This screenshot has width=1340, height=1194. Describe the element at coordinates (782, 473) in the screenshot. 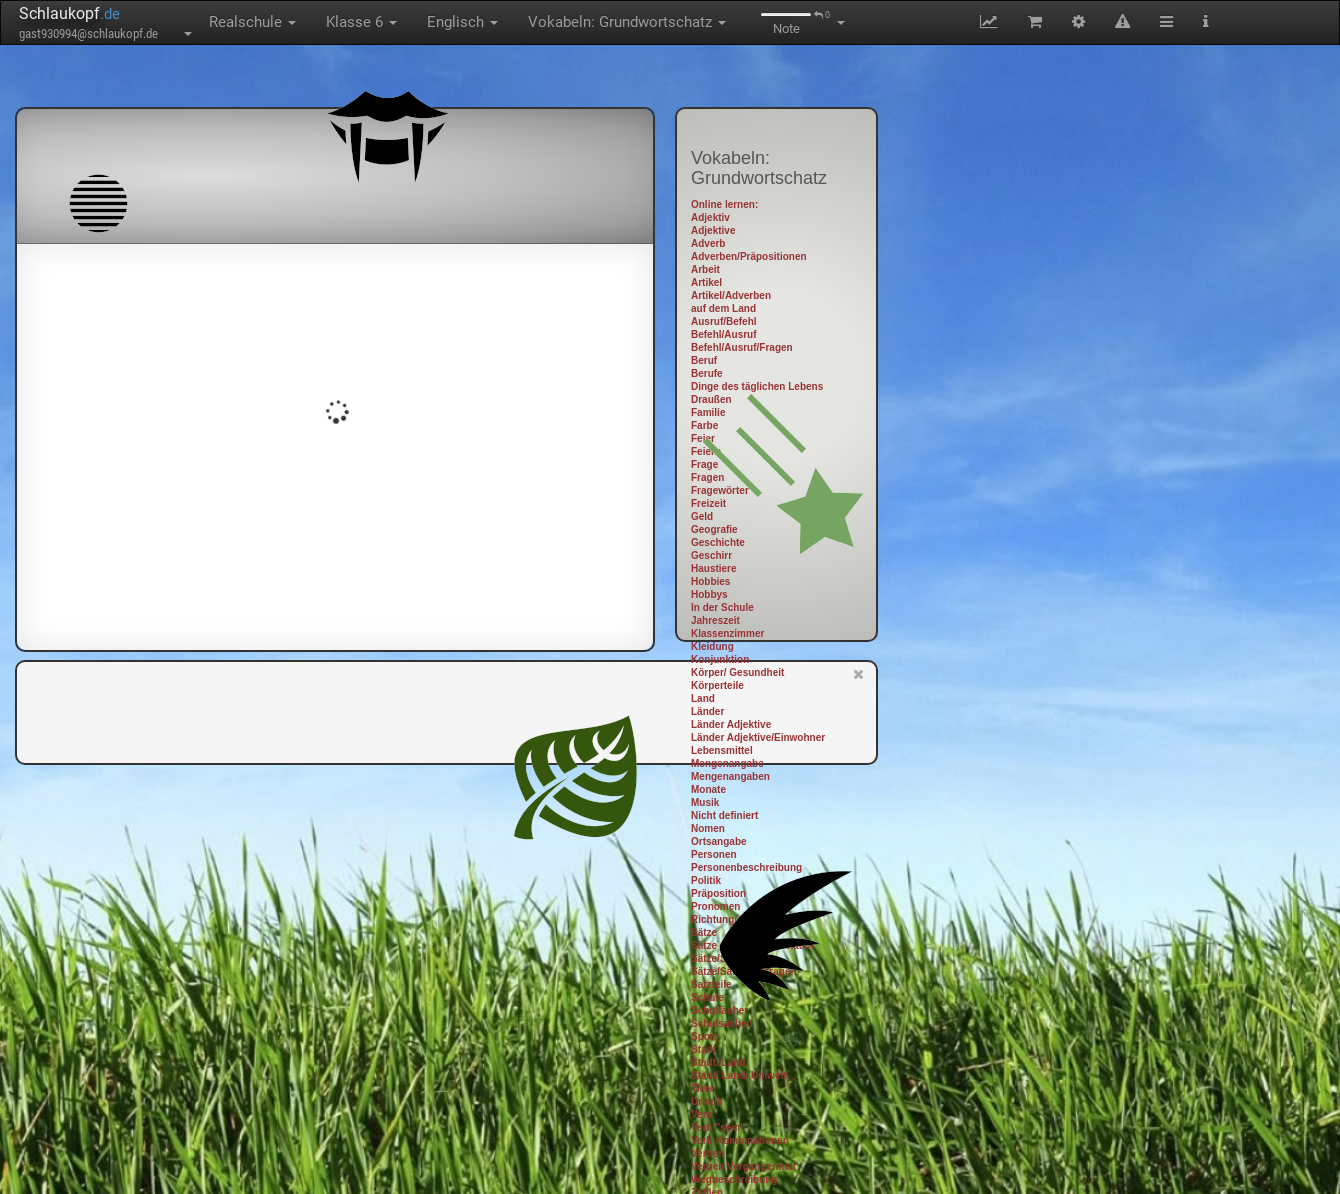

I see `indicates a shooting star event or animation` at that location.